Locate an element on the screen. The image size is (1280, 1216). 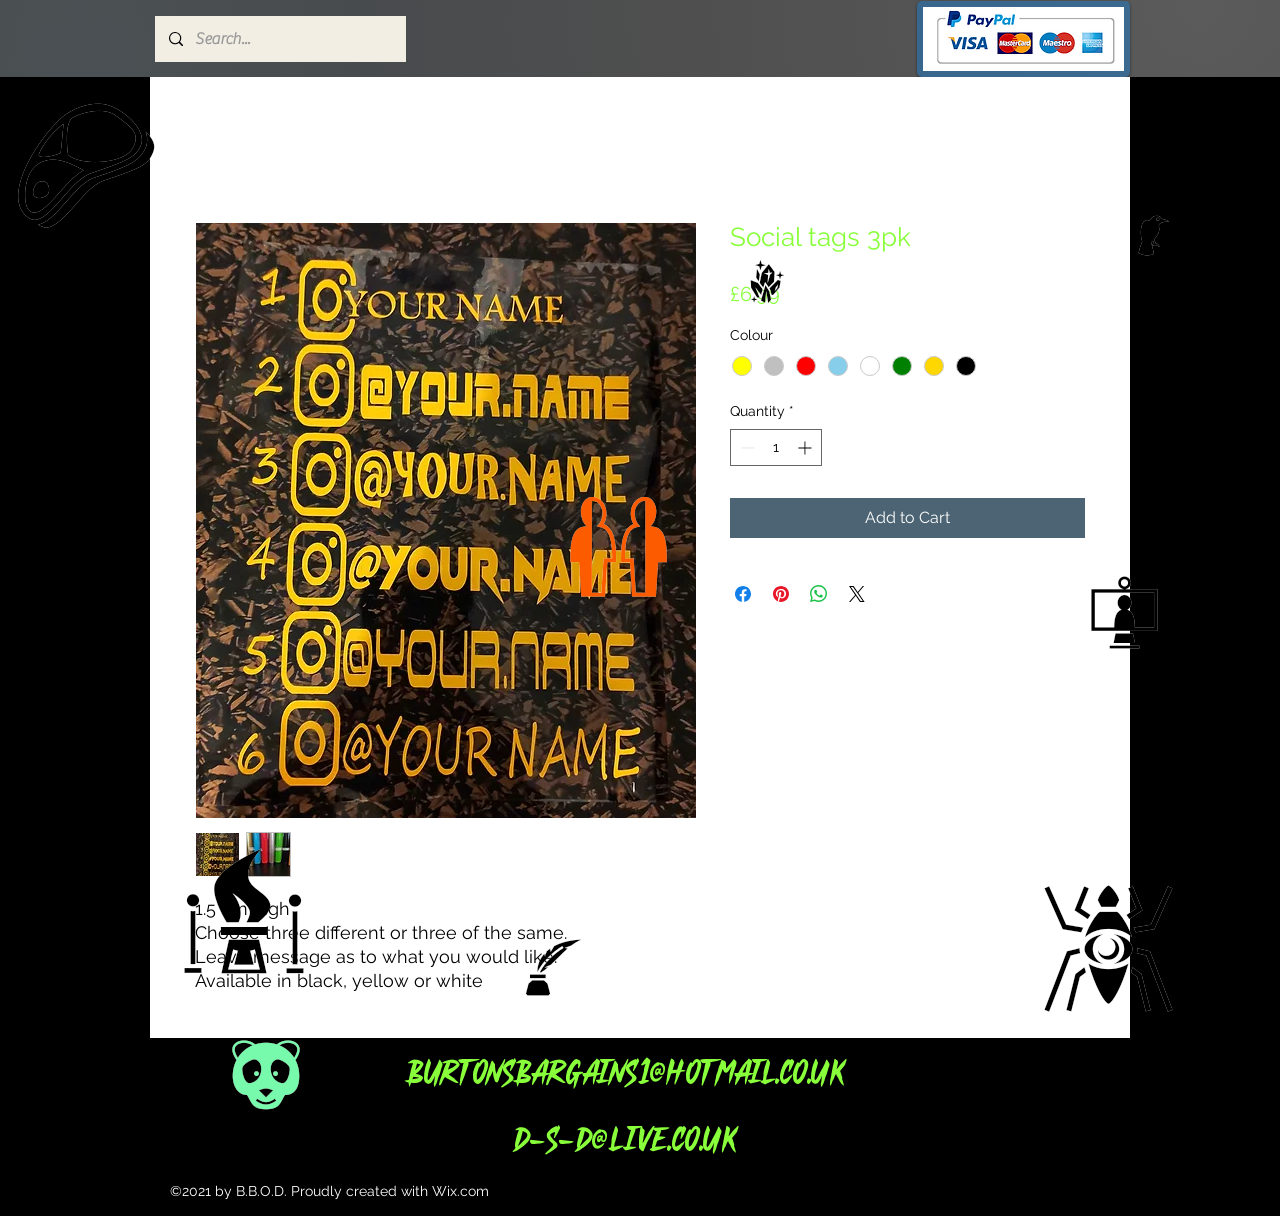
panda character or avatar selection is located at coordinates (266, 1076).